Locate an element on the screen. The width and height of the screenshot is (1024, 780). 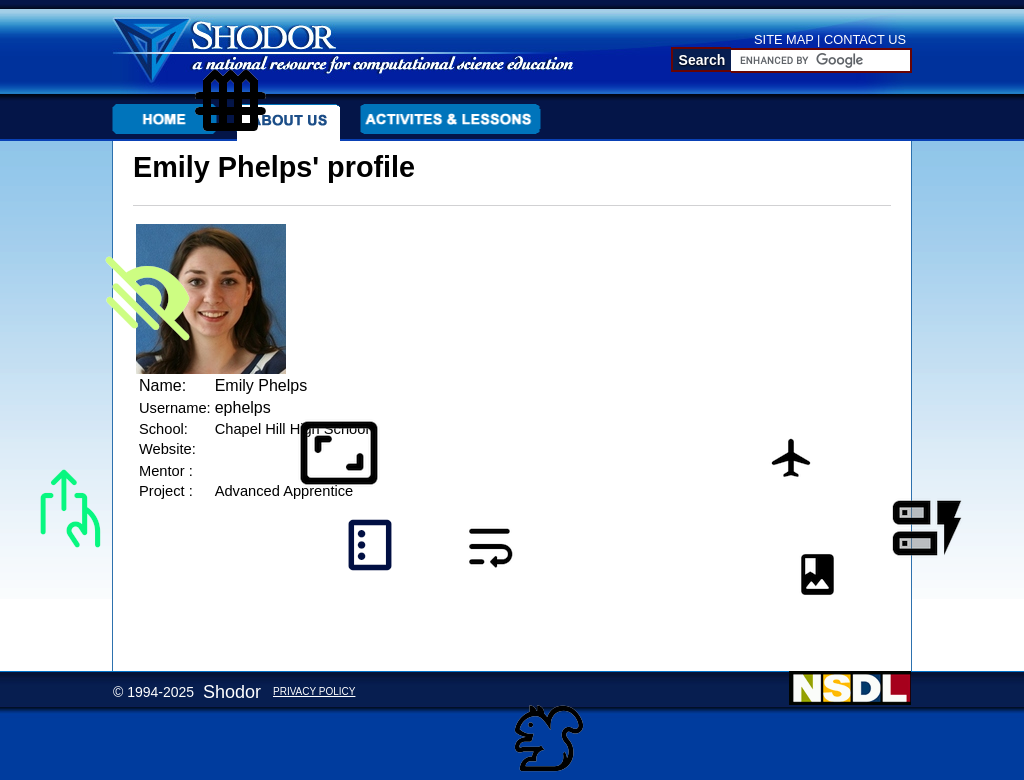
view or open film script is located at coordinates (370, 545).